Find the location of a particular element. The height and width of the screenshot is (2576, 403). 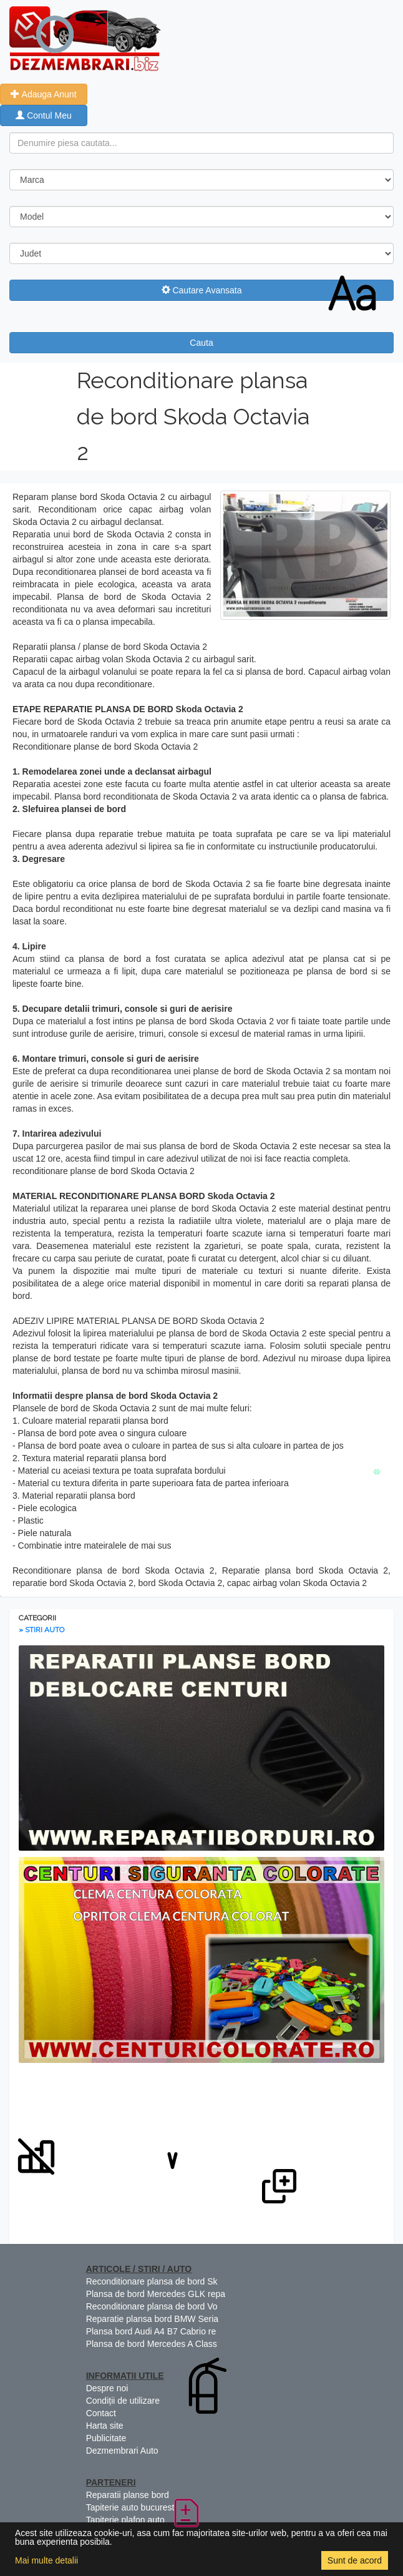

duplicate or copy an item is located at coordinates (279, 2186).